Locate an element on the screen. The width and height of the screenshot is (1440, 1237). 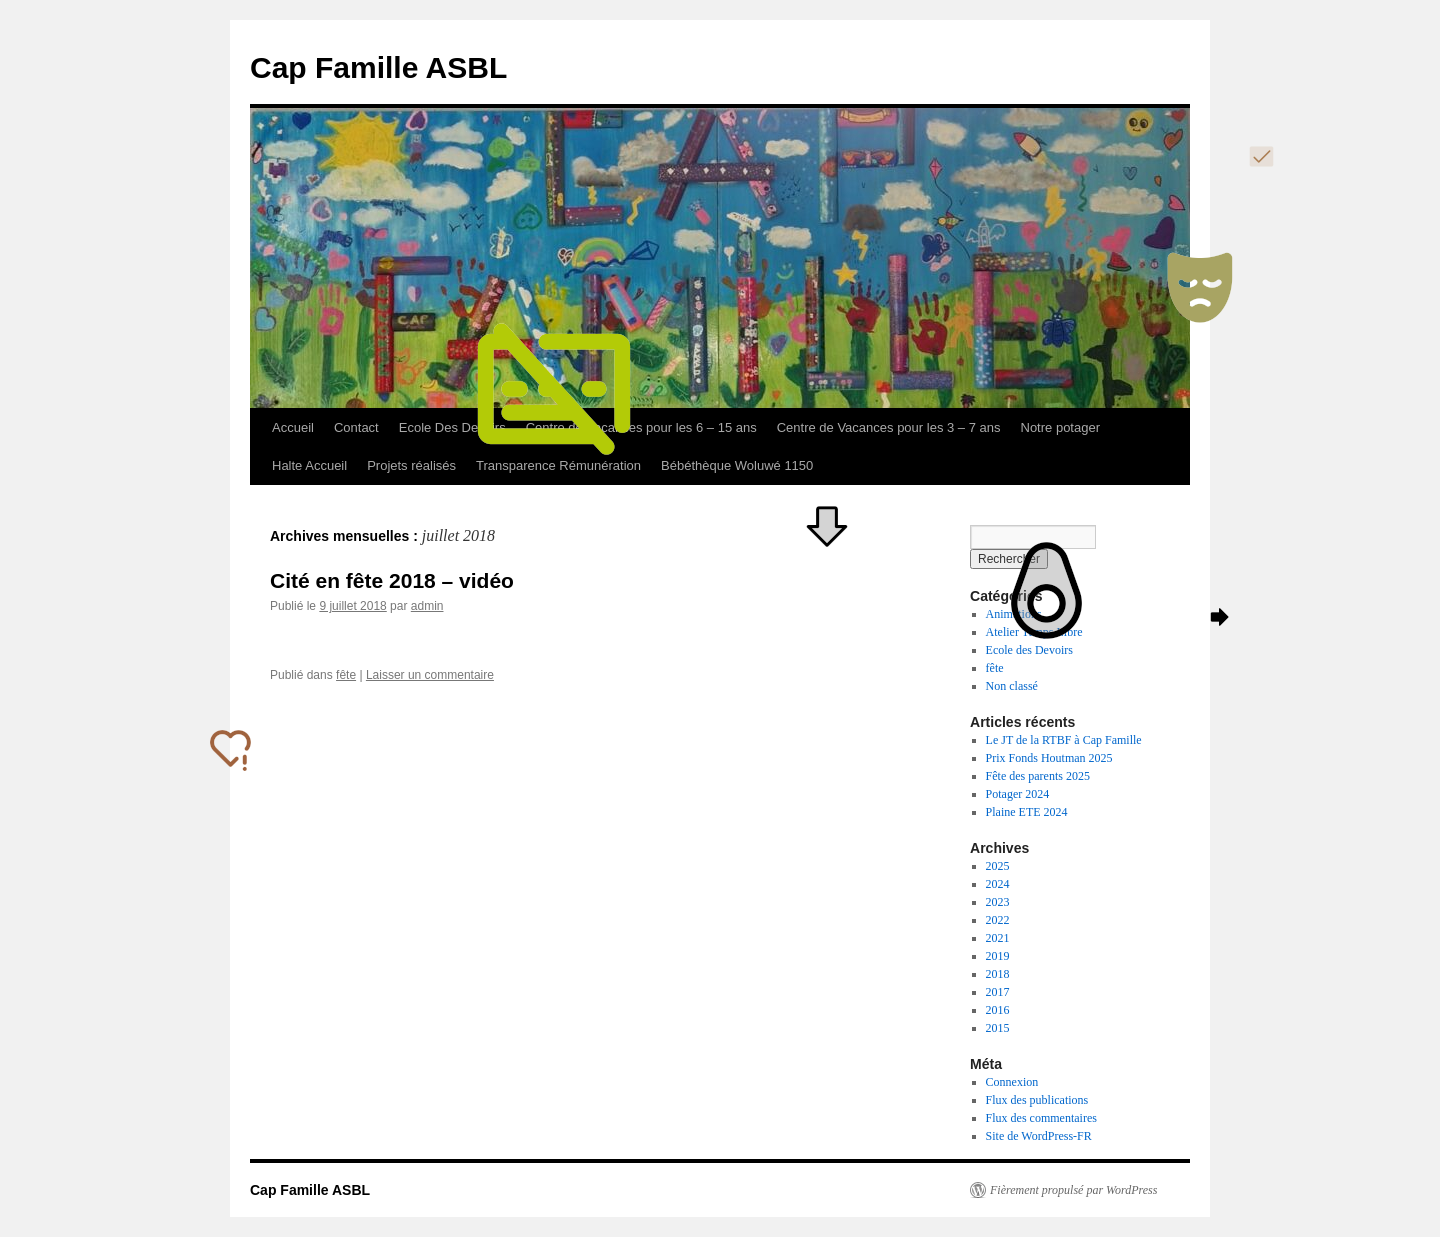
indicates healthy or vegetarian food options is located at coordinates (1046, 590).